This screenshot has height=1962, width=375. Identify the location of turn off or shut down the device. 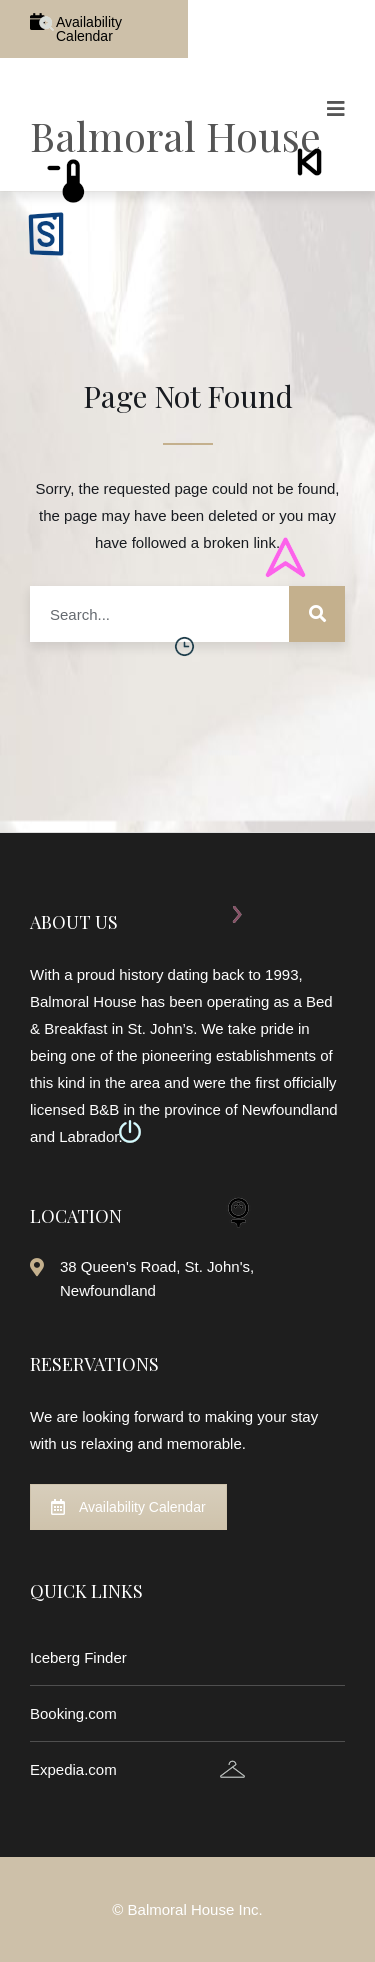
(130, 1132).